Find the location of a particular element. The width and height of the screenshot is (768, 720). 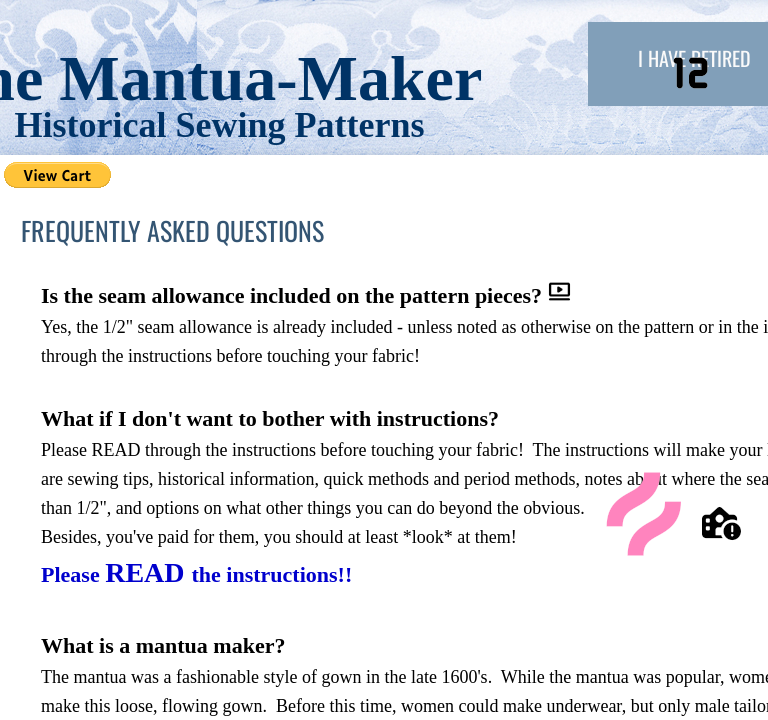

school alert or warning notification is located at coordinates (721, 522).